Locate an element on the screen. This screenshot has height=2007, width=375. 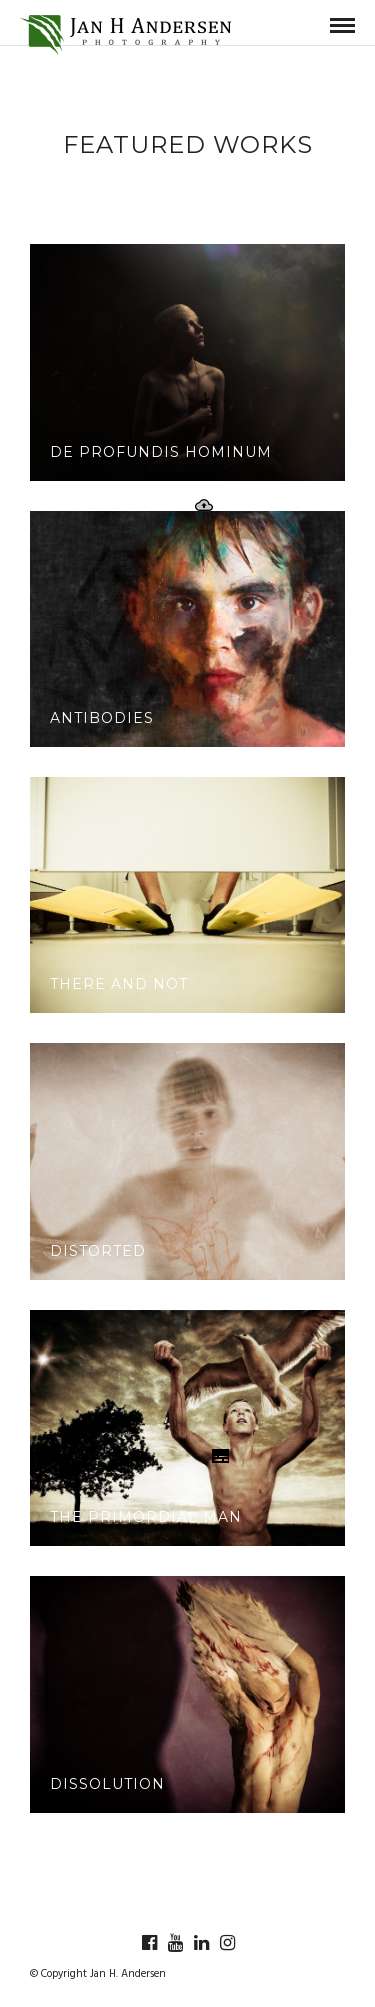
upload file to cloud storage is located at coordinates (204, 505).